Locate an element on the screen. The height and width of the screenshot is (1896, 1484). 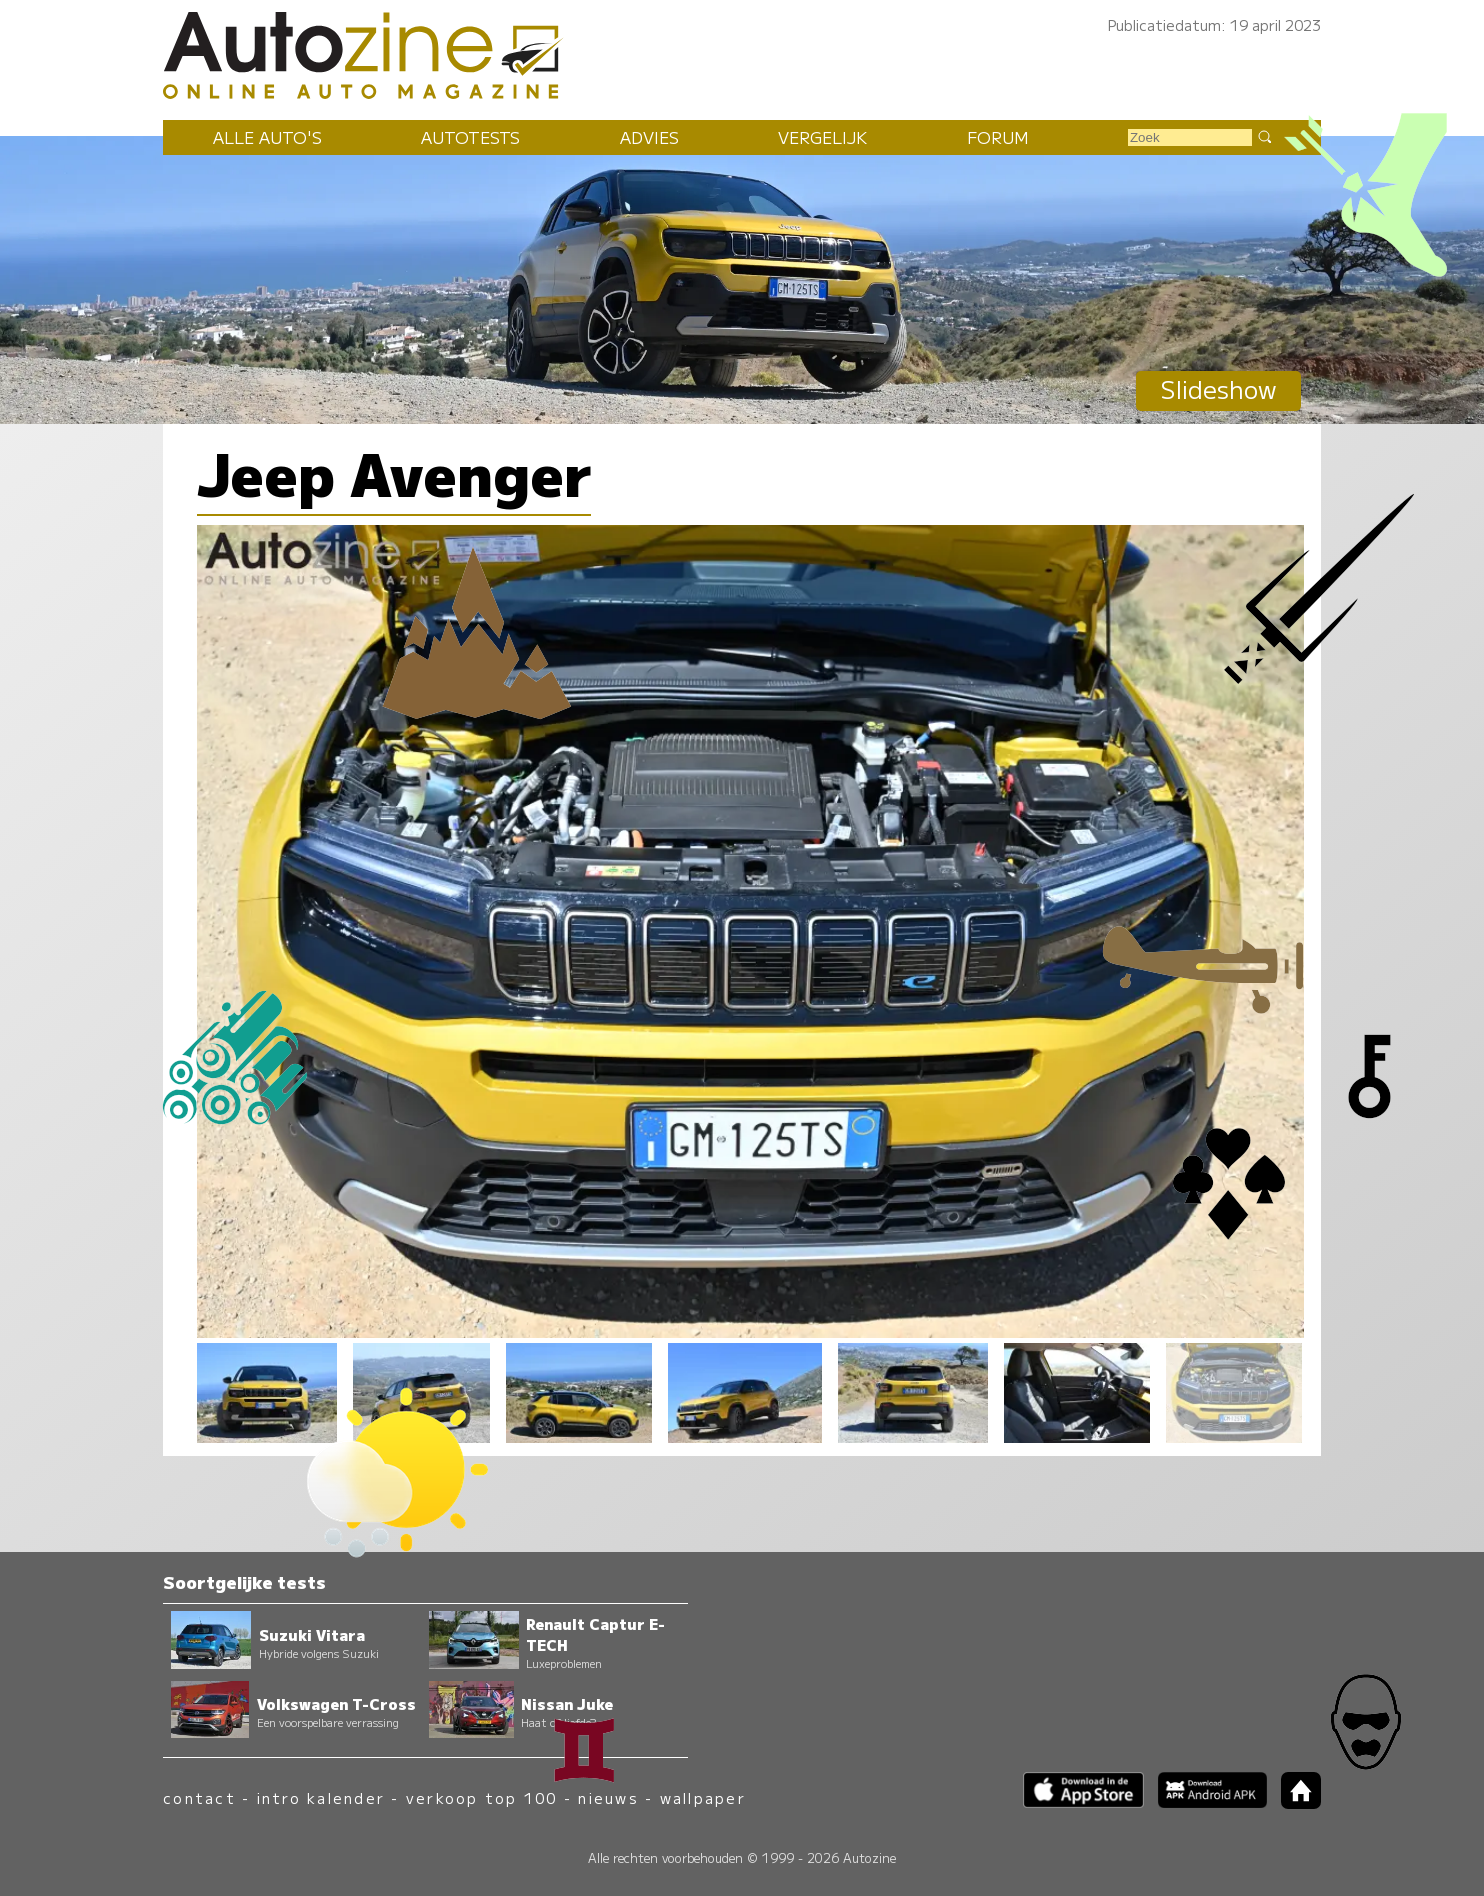
indicates a villain or antagonist character is located at coordinates (1366, 1722).